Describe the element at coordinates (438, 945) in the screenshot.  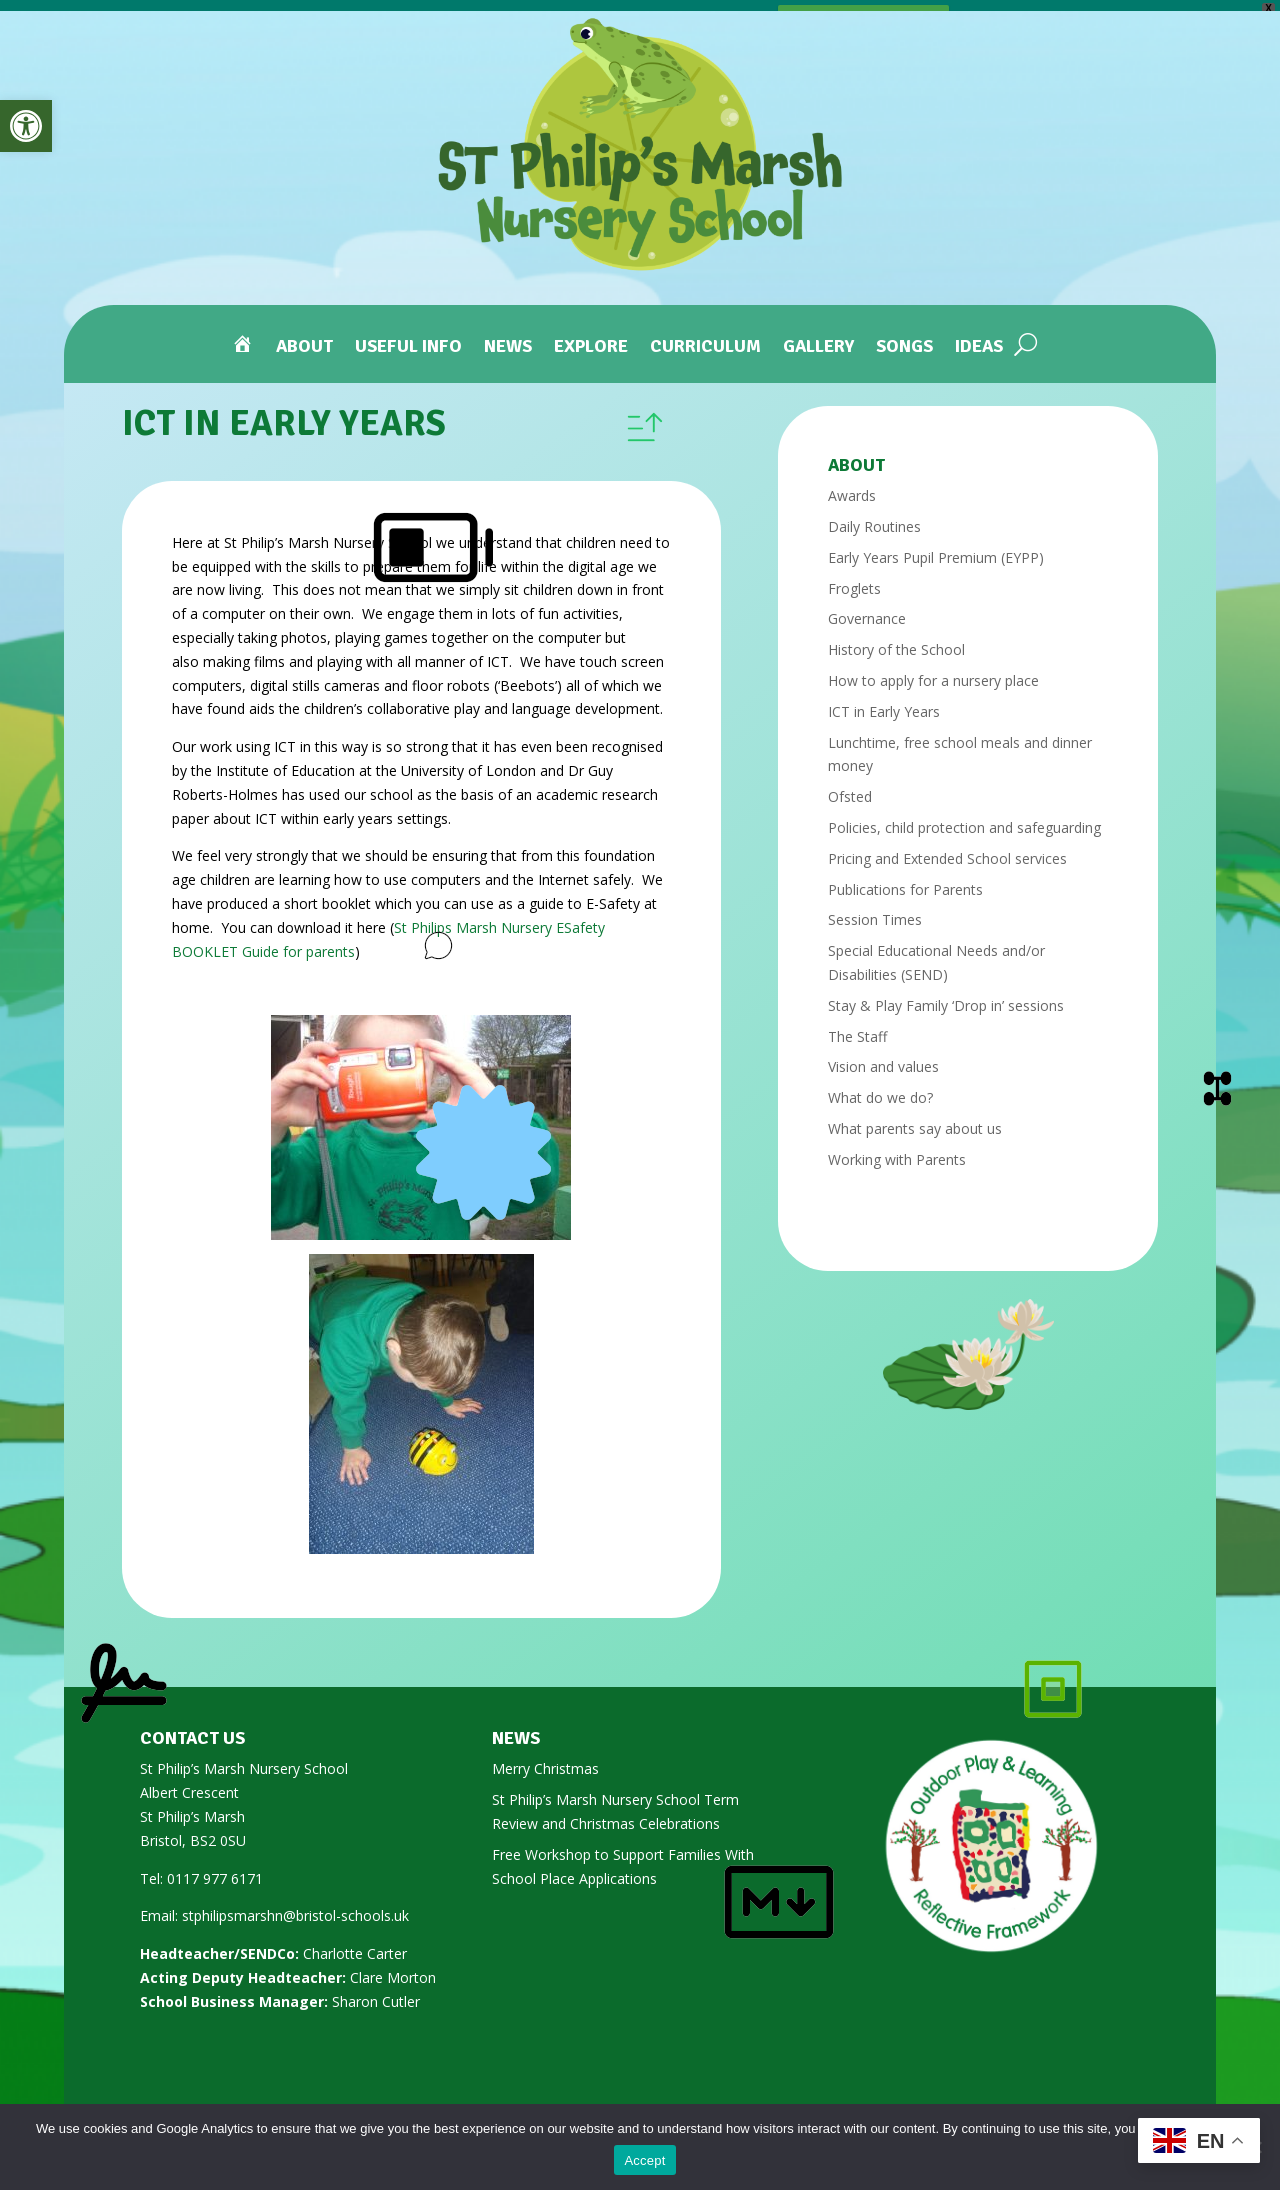
I see `open chat or messaging` at that location.